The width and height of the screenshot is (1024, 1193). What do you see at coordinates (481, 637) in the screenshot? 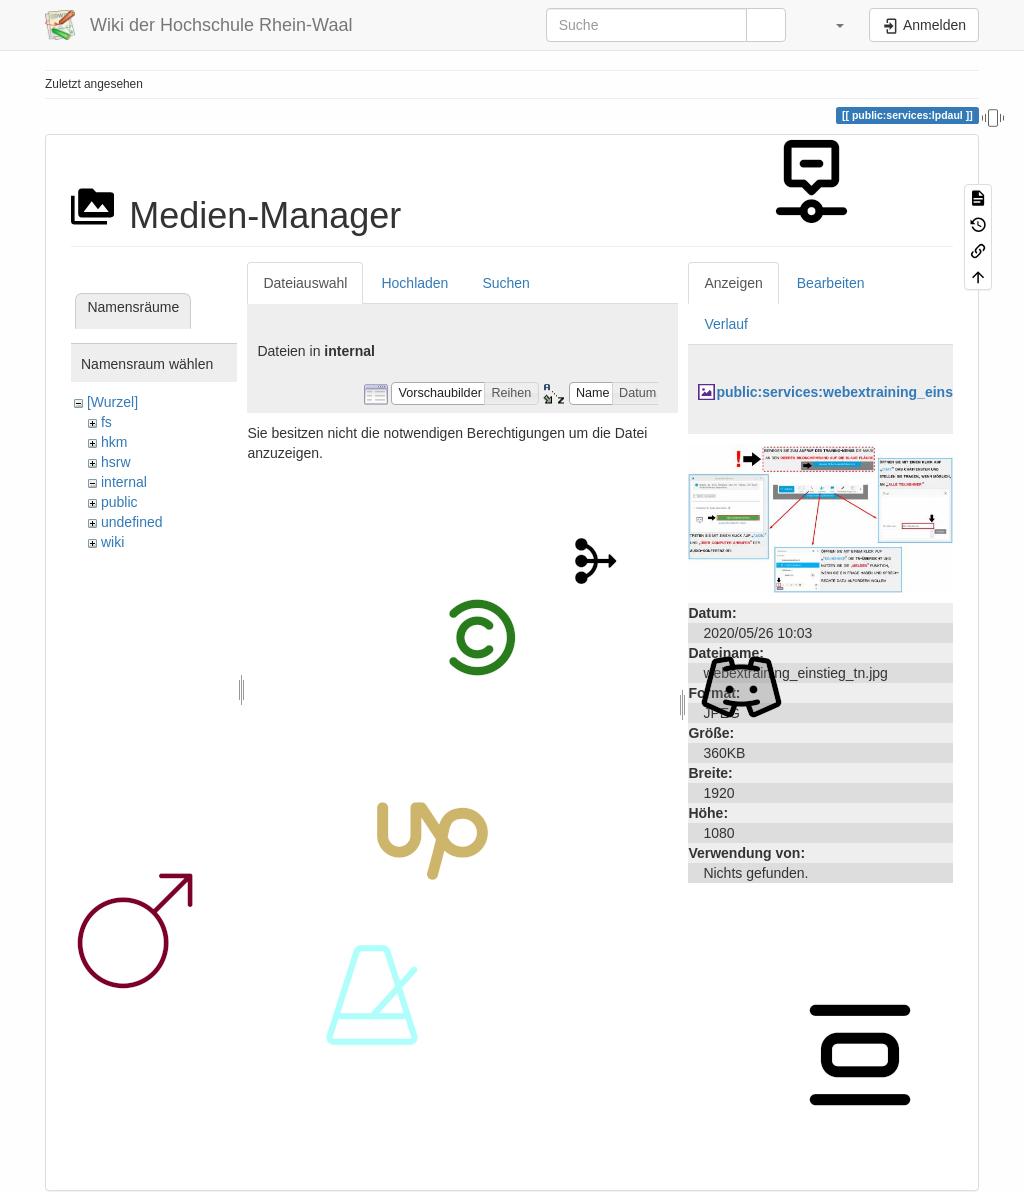
I see `comedy central brand logo` at bounding box center [481, 637].